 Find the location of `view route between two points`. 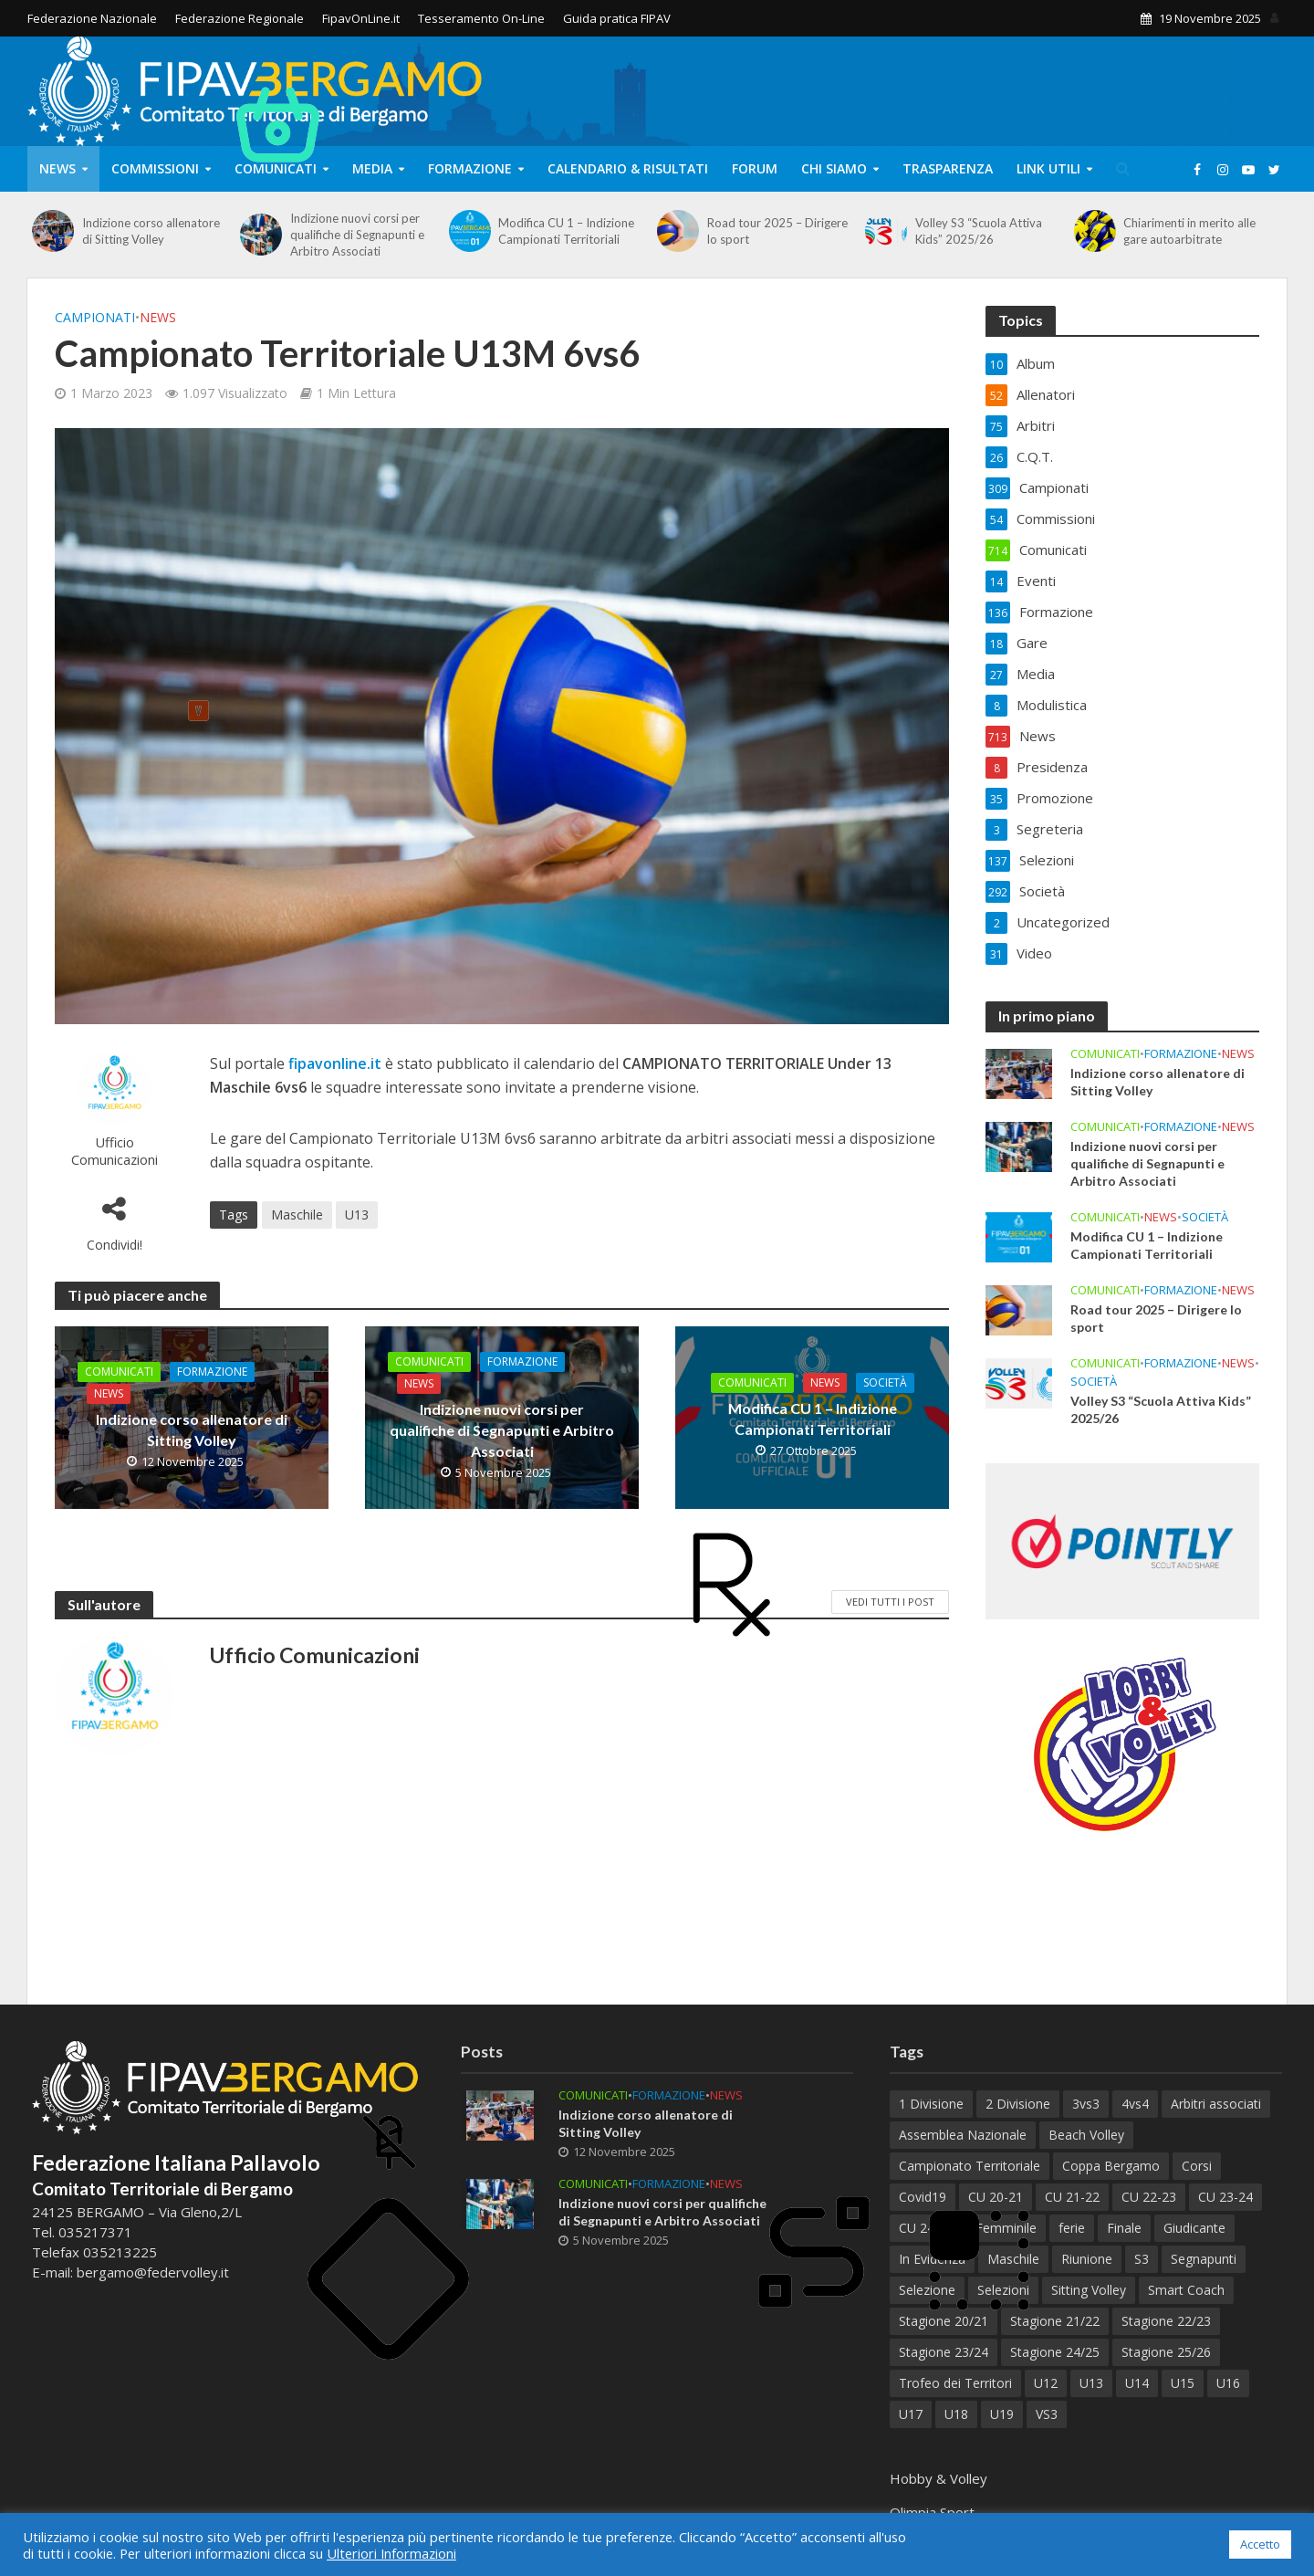

view route between two points is located at coordinates (814, 2252).